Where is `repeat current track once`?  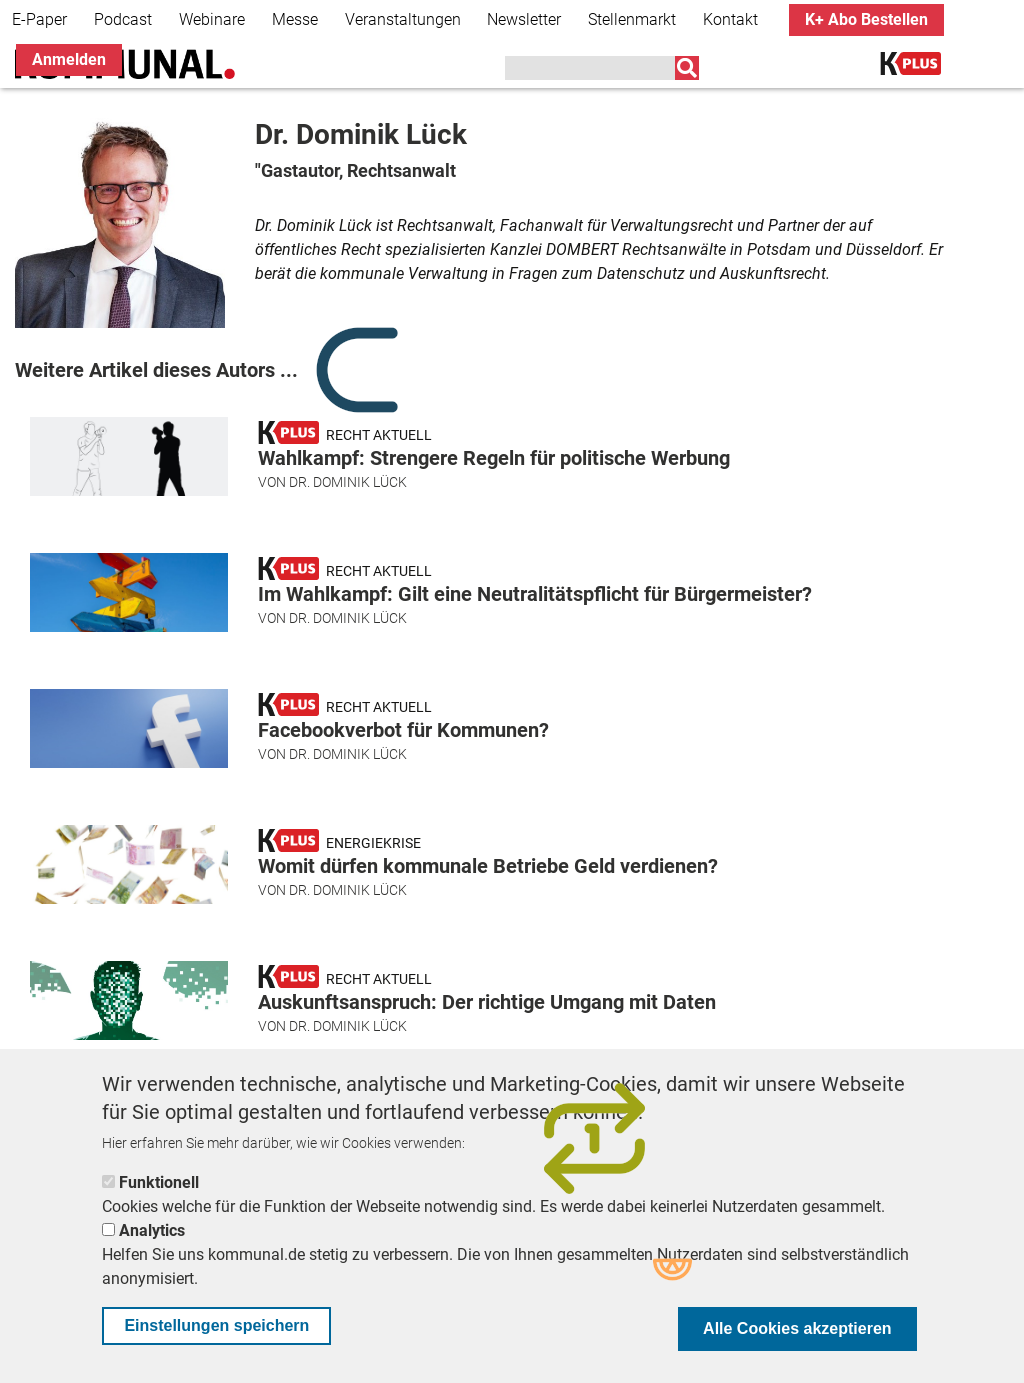 repeat current track once is located at coordinates (594, 1138).